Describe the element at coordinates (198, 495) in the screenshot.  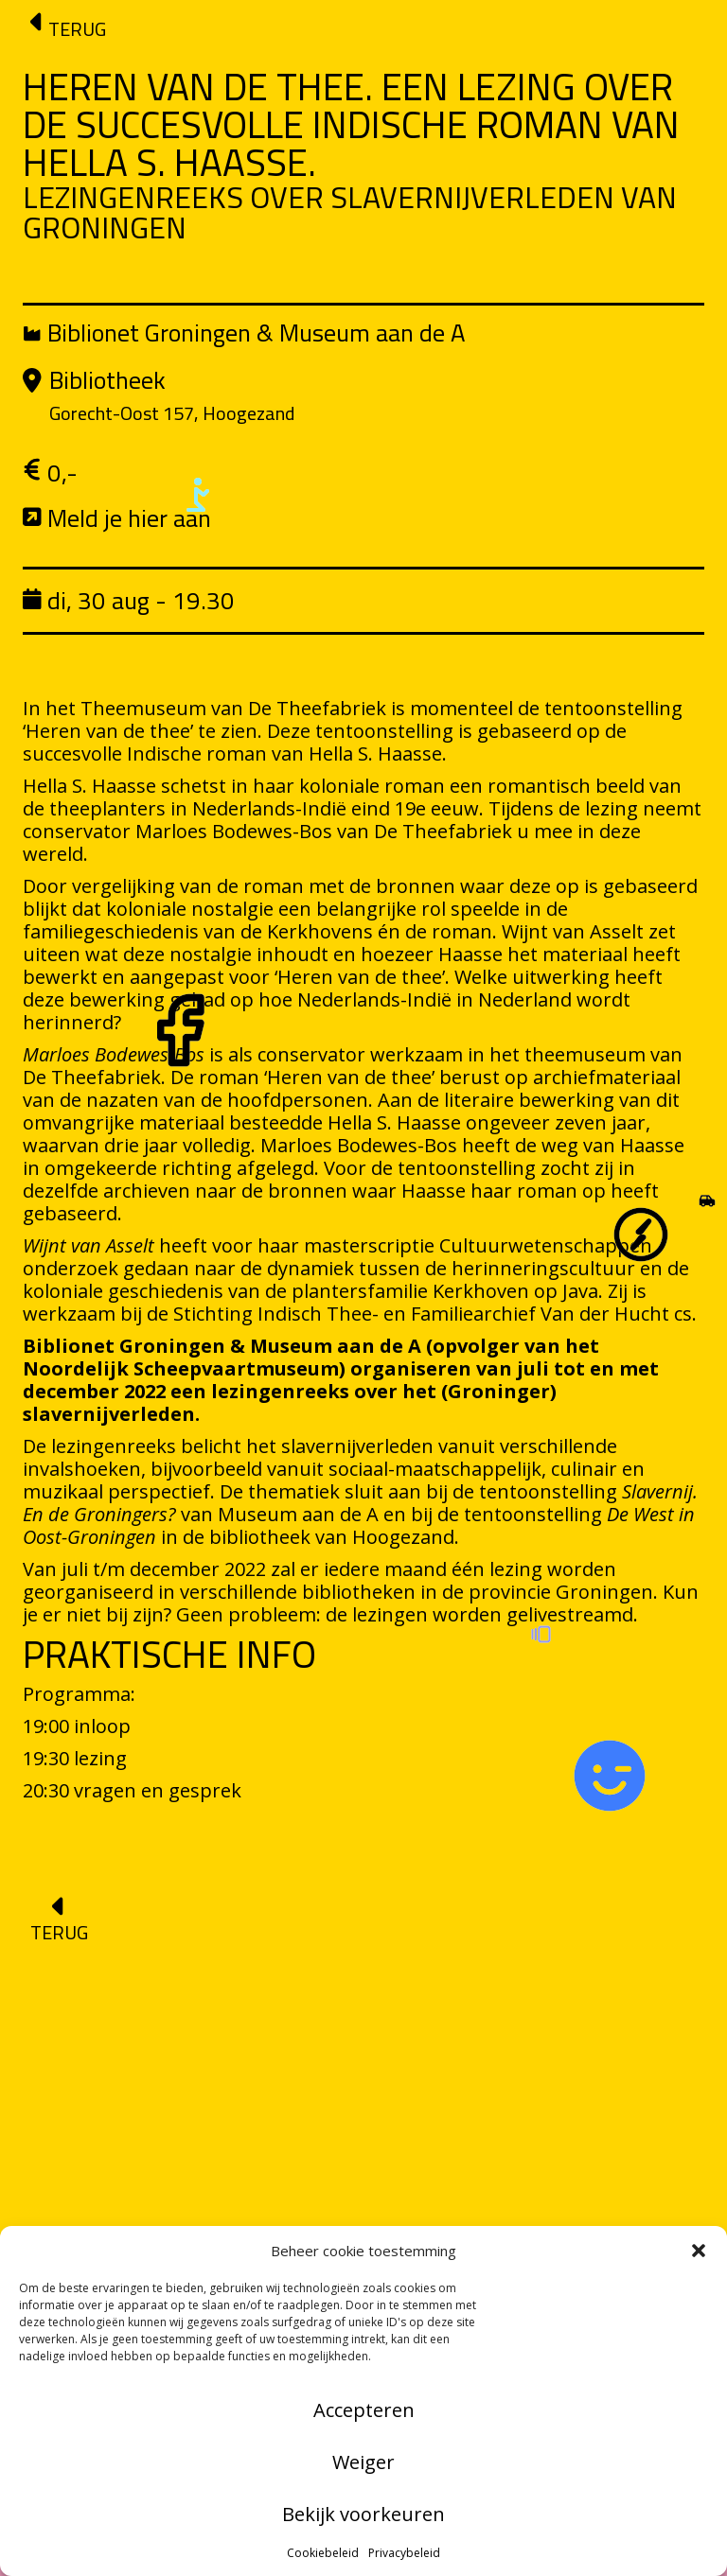
I see `access prayer or meditation features` at that location.